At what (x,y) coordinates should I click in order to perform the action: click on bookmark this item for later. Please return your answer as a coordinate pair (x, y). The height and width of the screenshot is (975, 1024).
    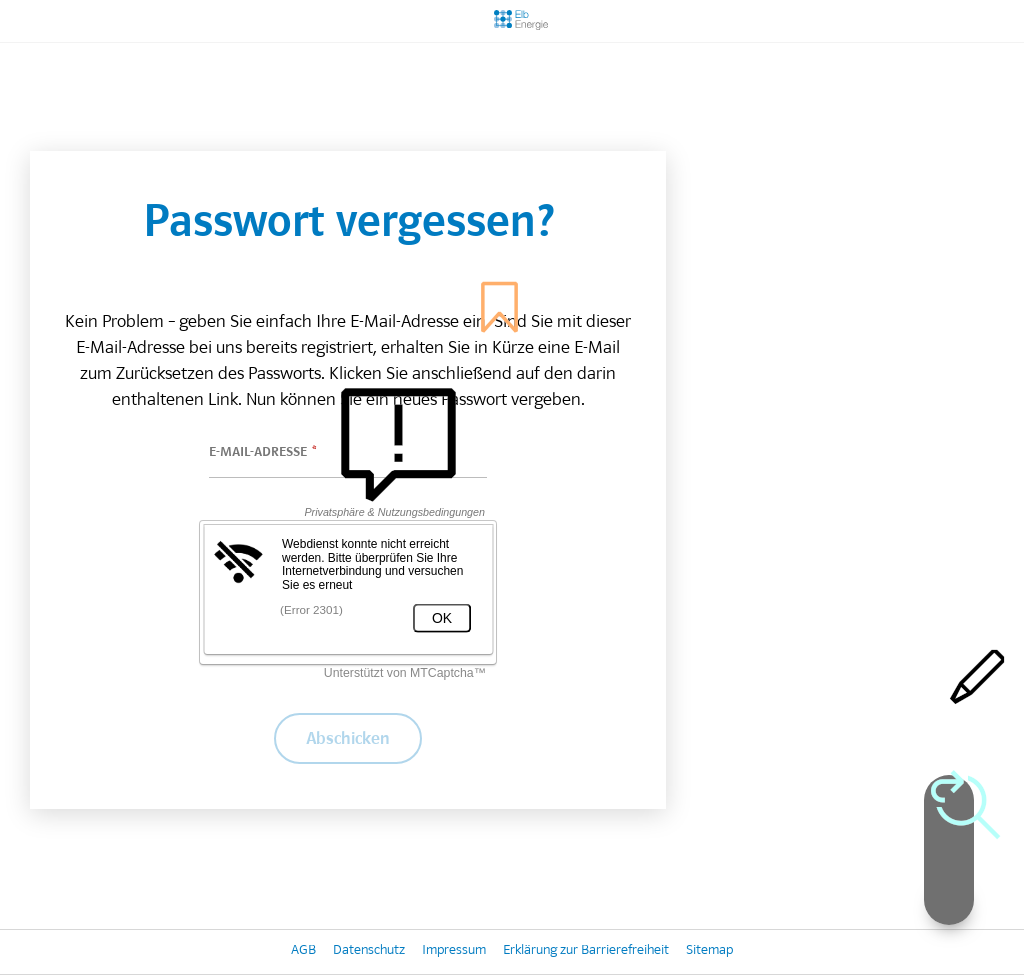
    Looking at the image, I should click on (499, 307).